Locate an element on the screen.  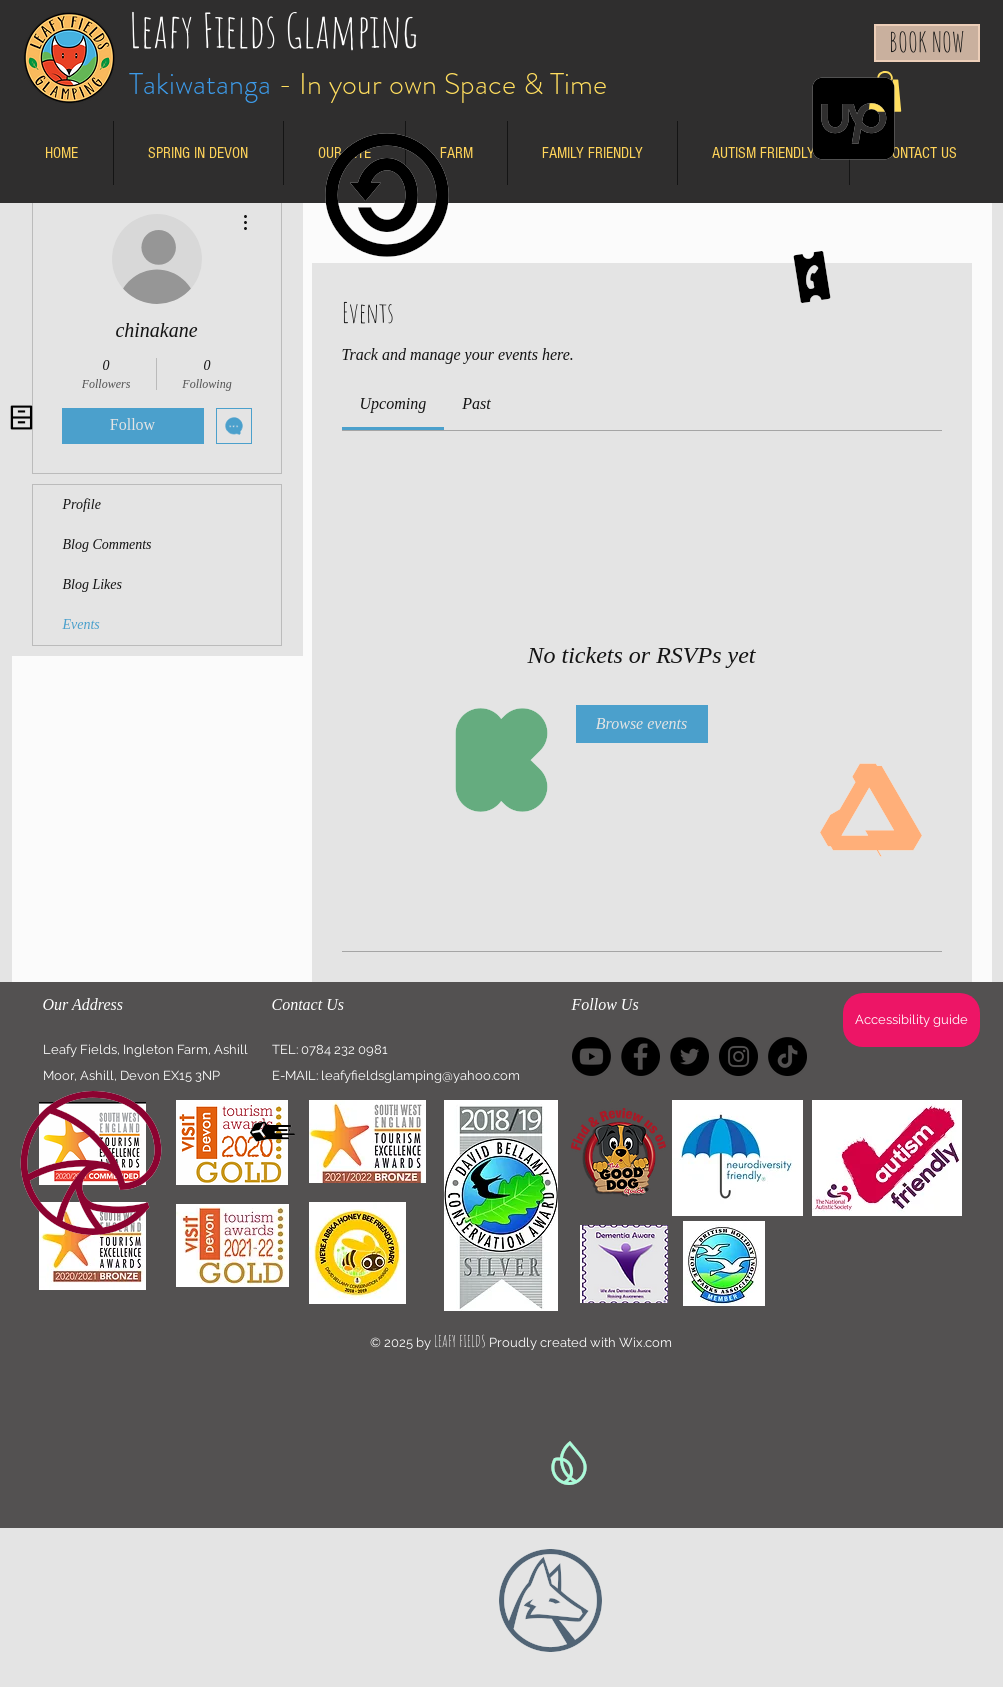
link to upwork freelancer profile is located at coordinates (853, 118).